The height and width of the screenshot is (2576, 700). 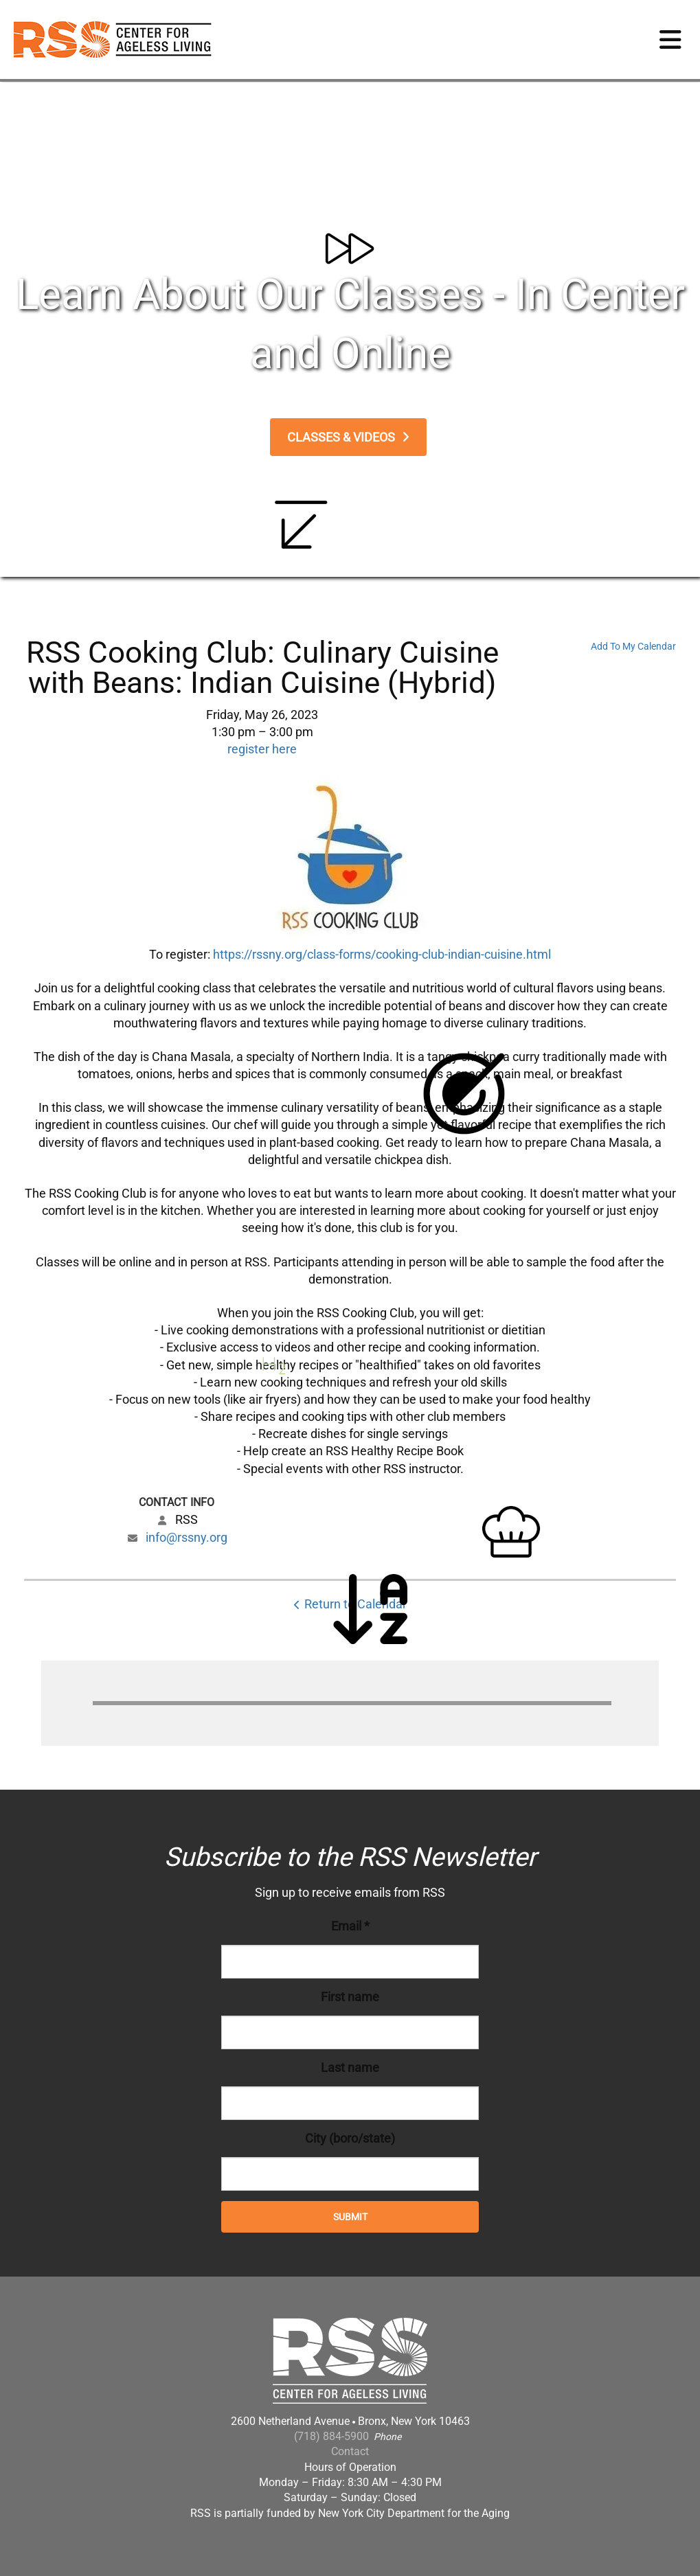 I want to click on move item to bottom-left corner, so click(x=299, y=525).